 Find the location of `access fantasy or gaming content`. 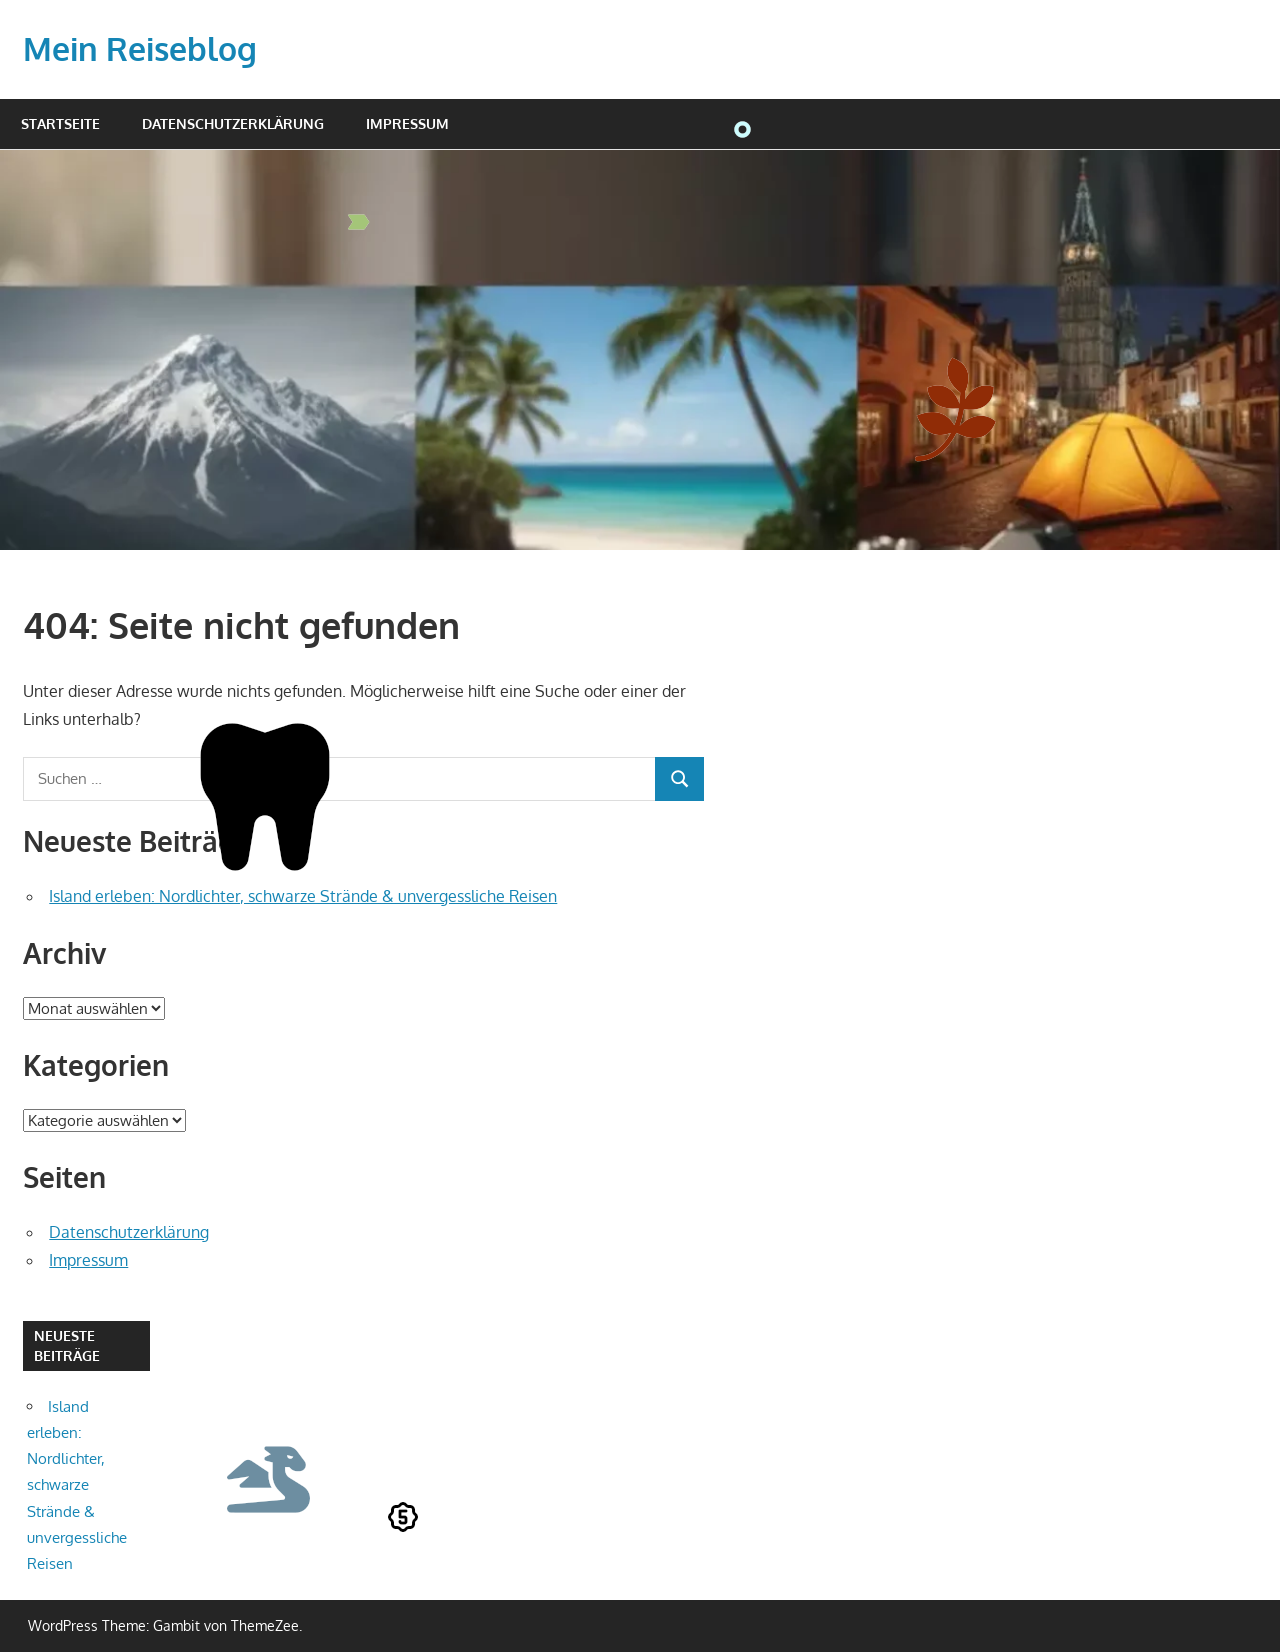

access fantasy or gaming content is located at coordinates (268, 1479).